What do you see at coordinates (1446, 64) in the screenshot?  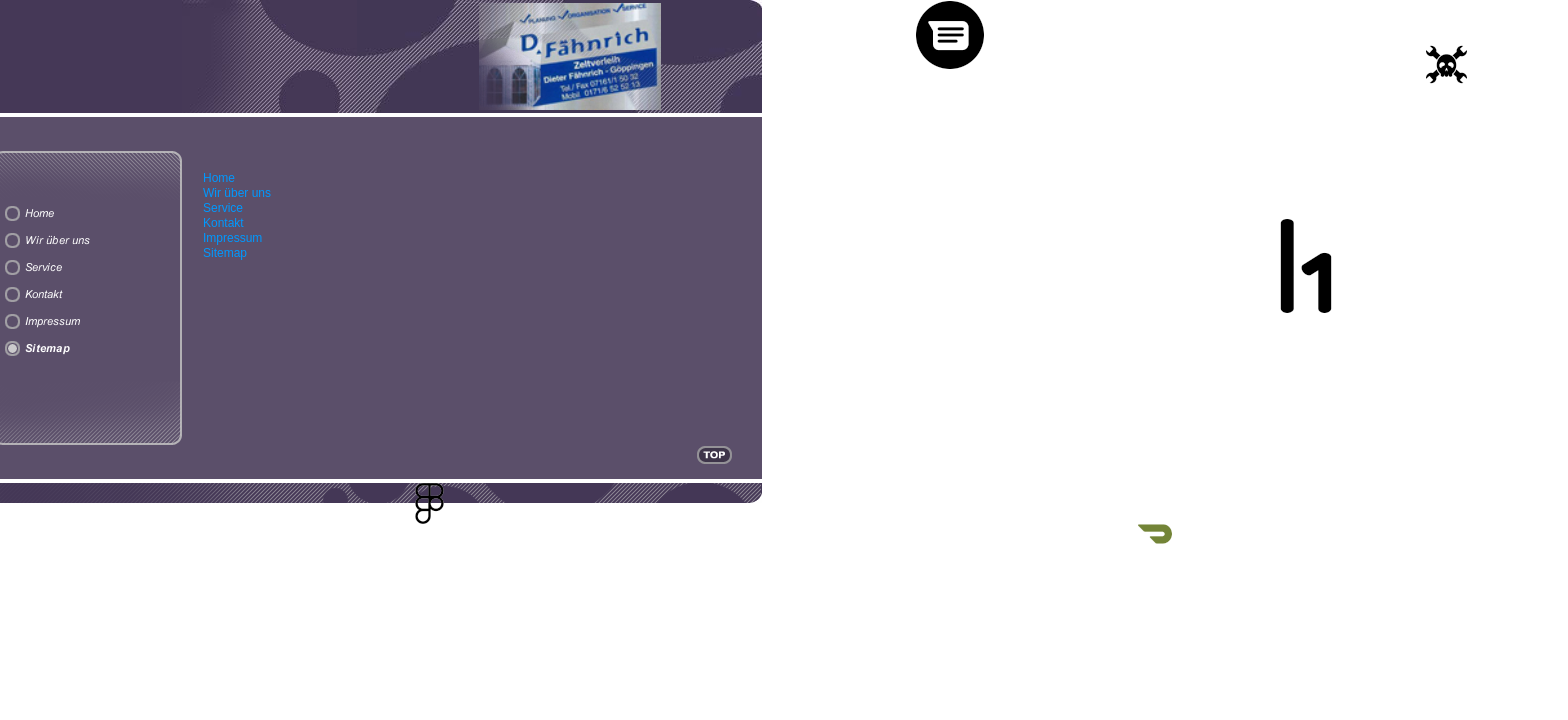 I see `visit hackaday website or community` at bounding box center [1446, 64].